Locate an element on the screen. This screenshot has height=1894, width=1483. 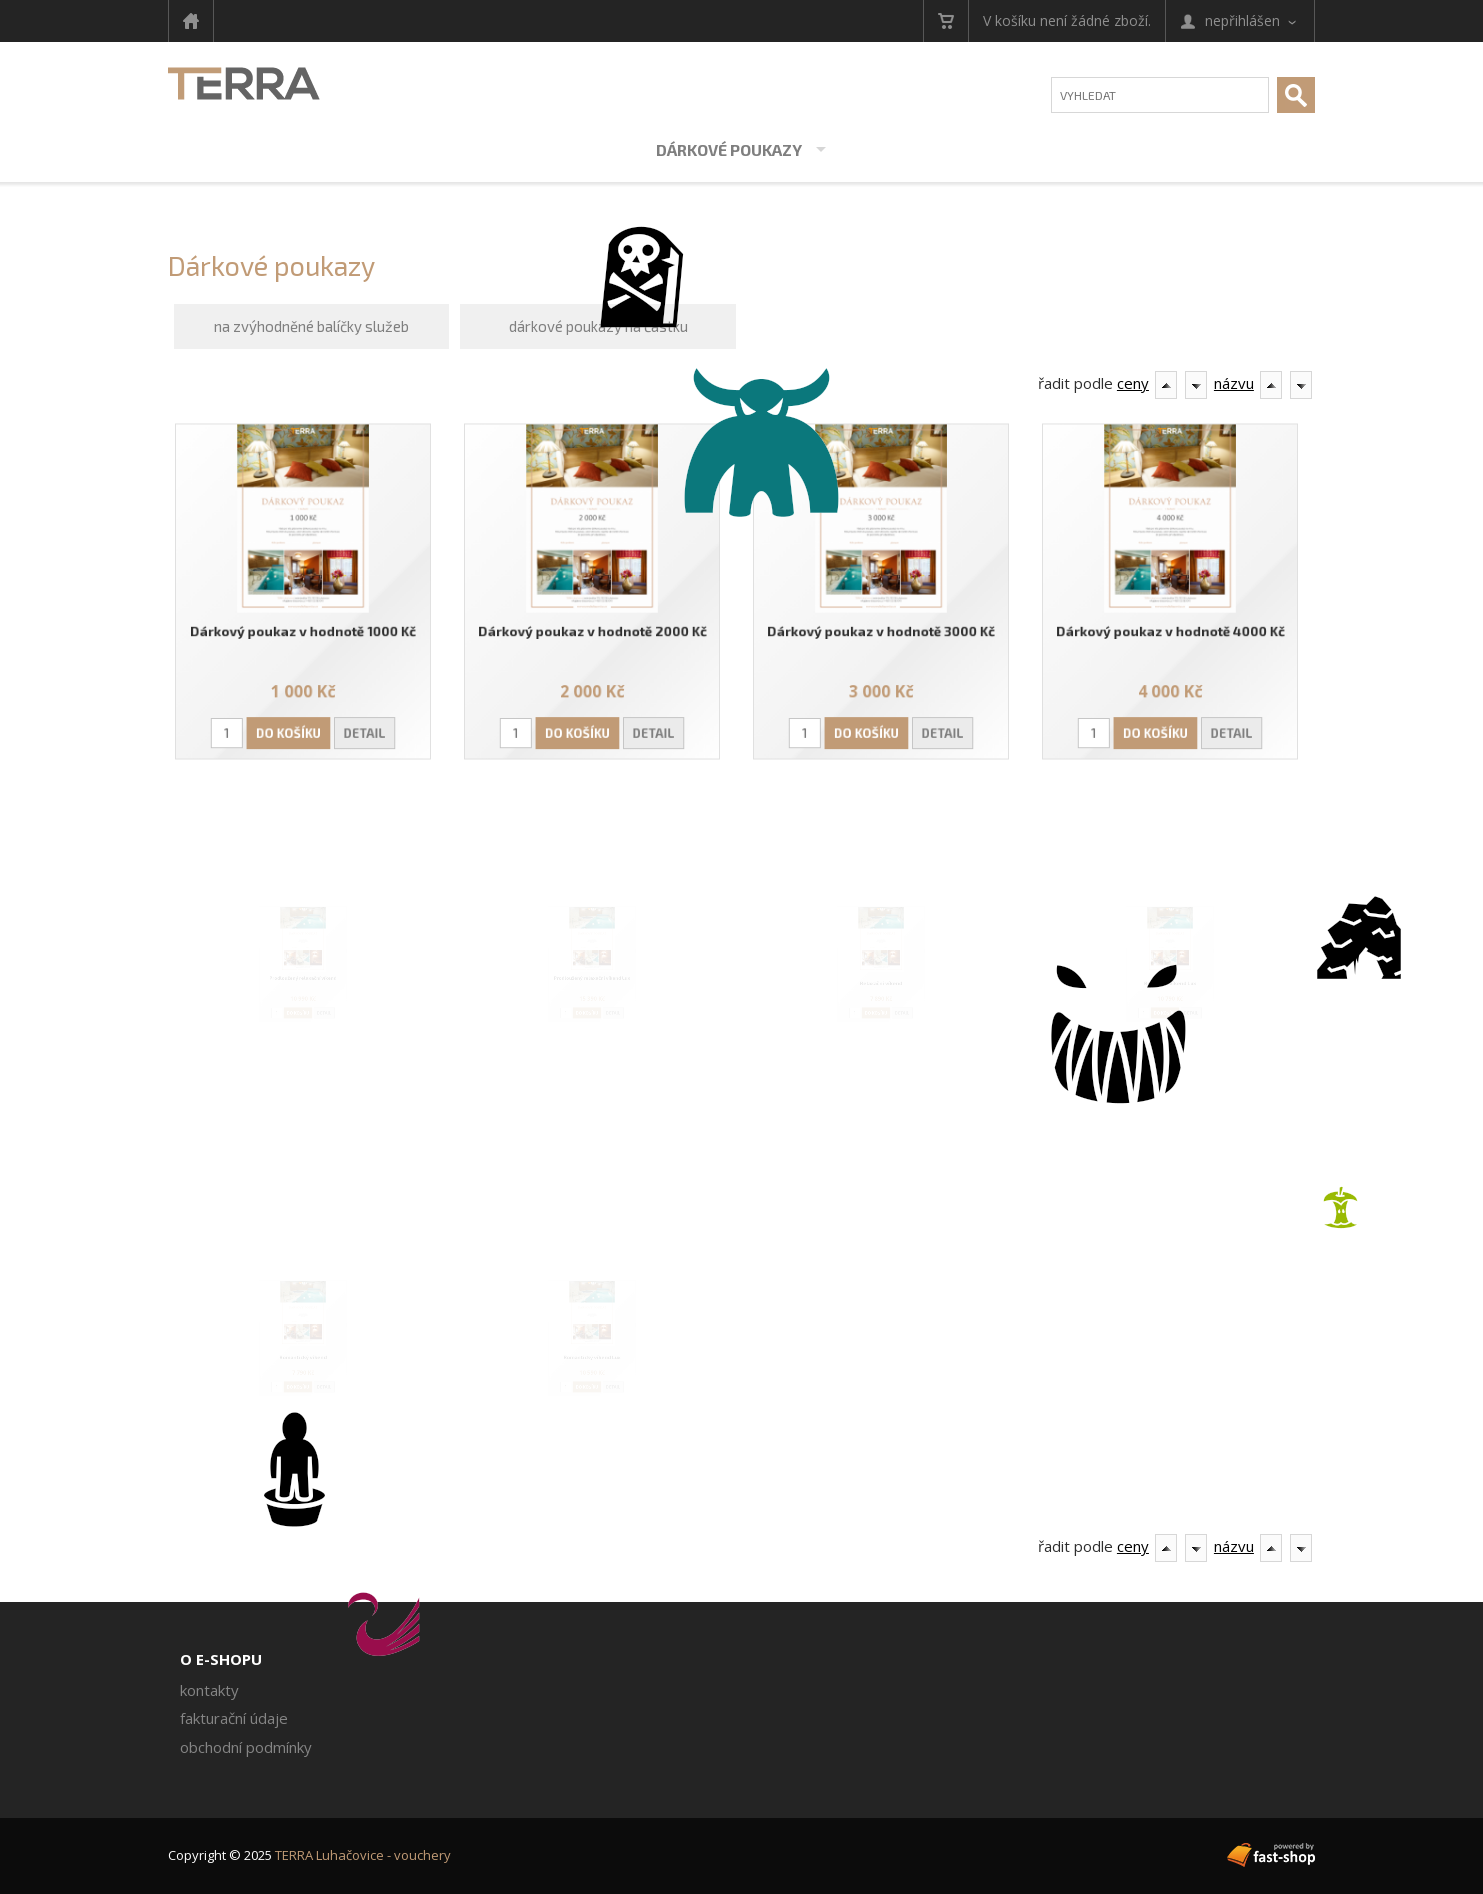
enter a cave or underground area is located at coordinates (1359, 937).